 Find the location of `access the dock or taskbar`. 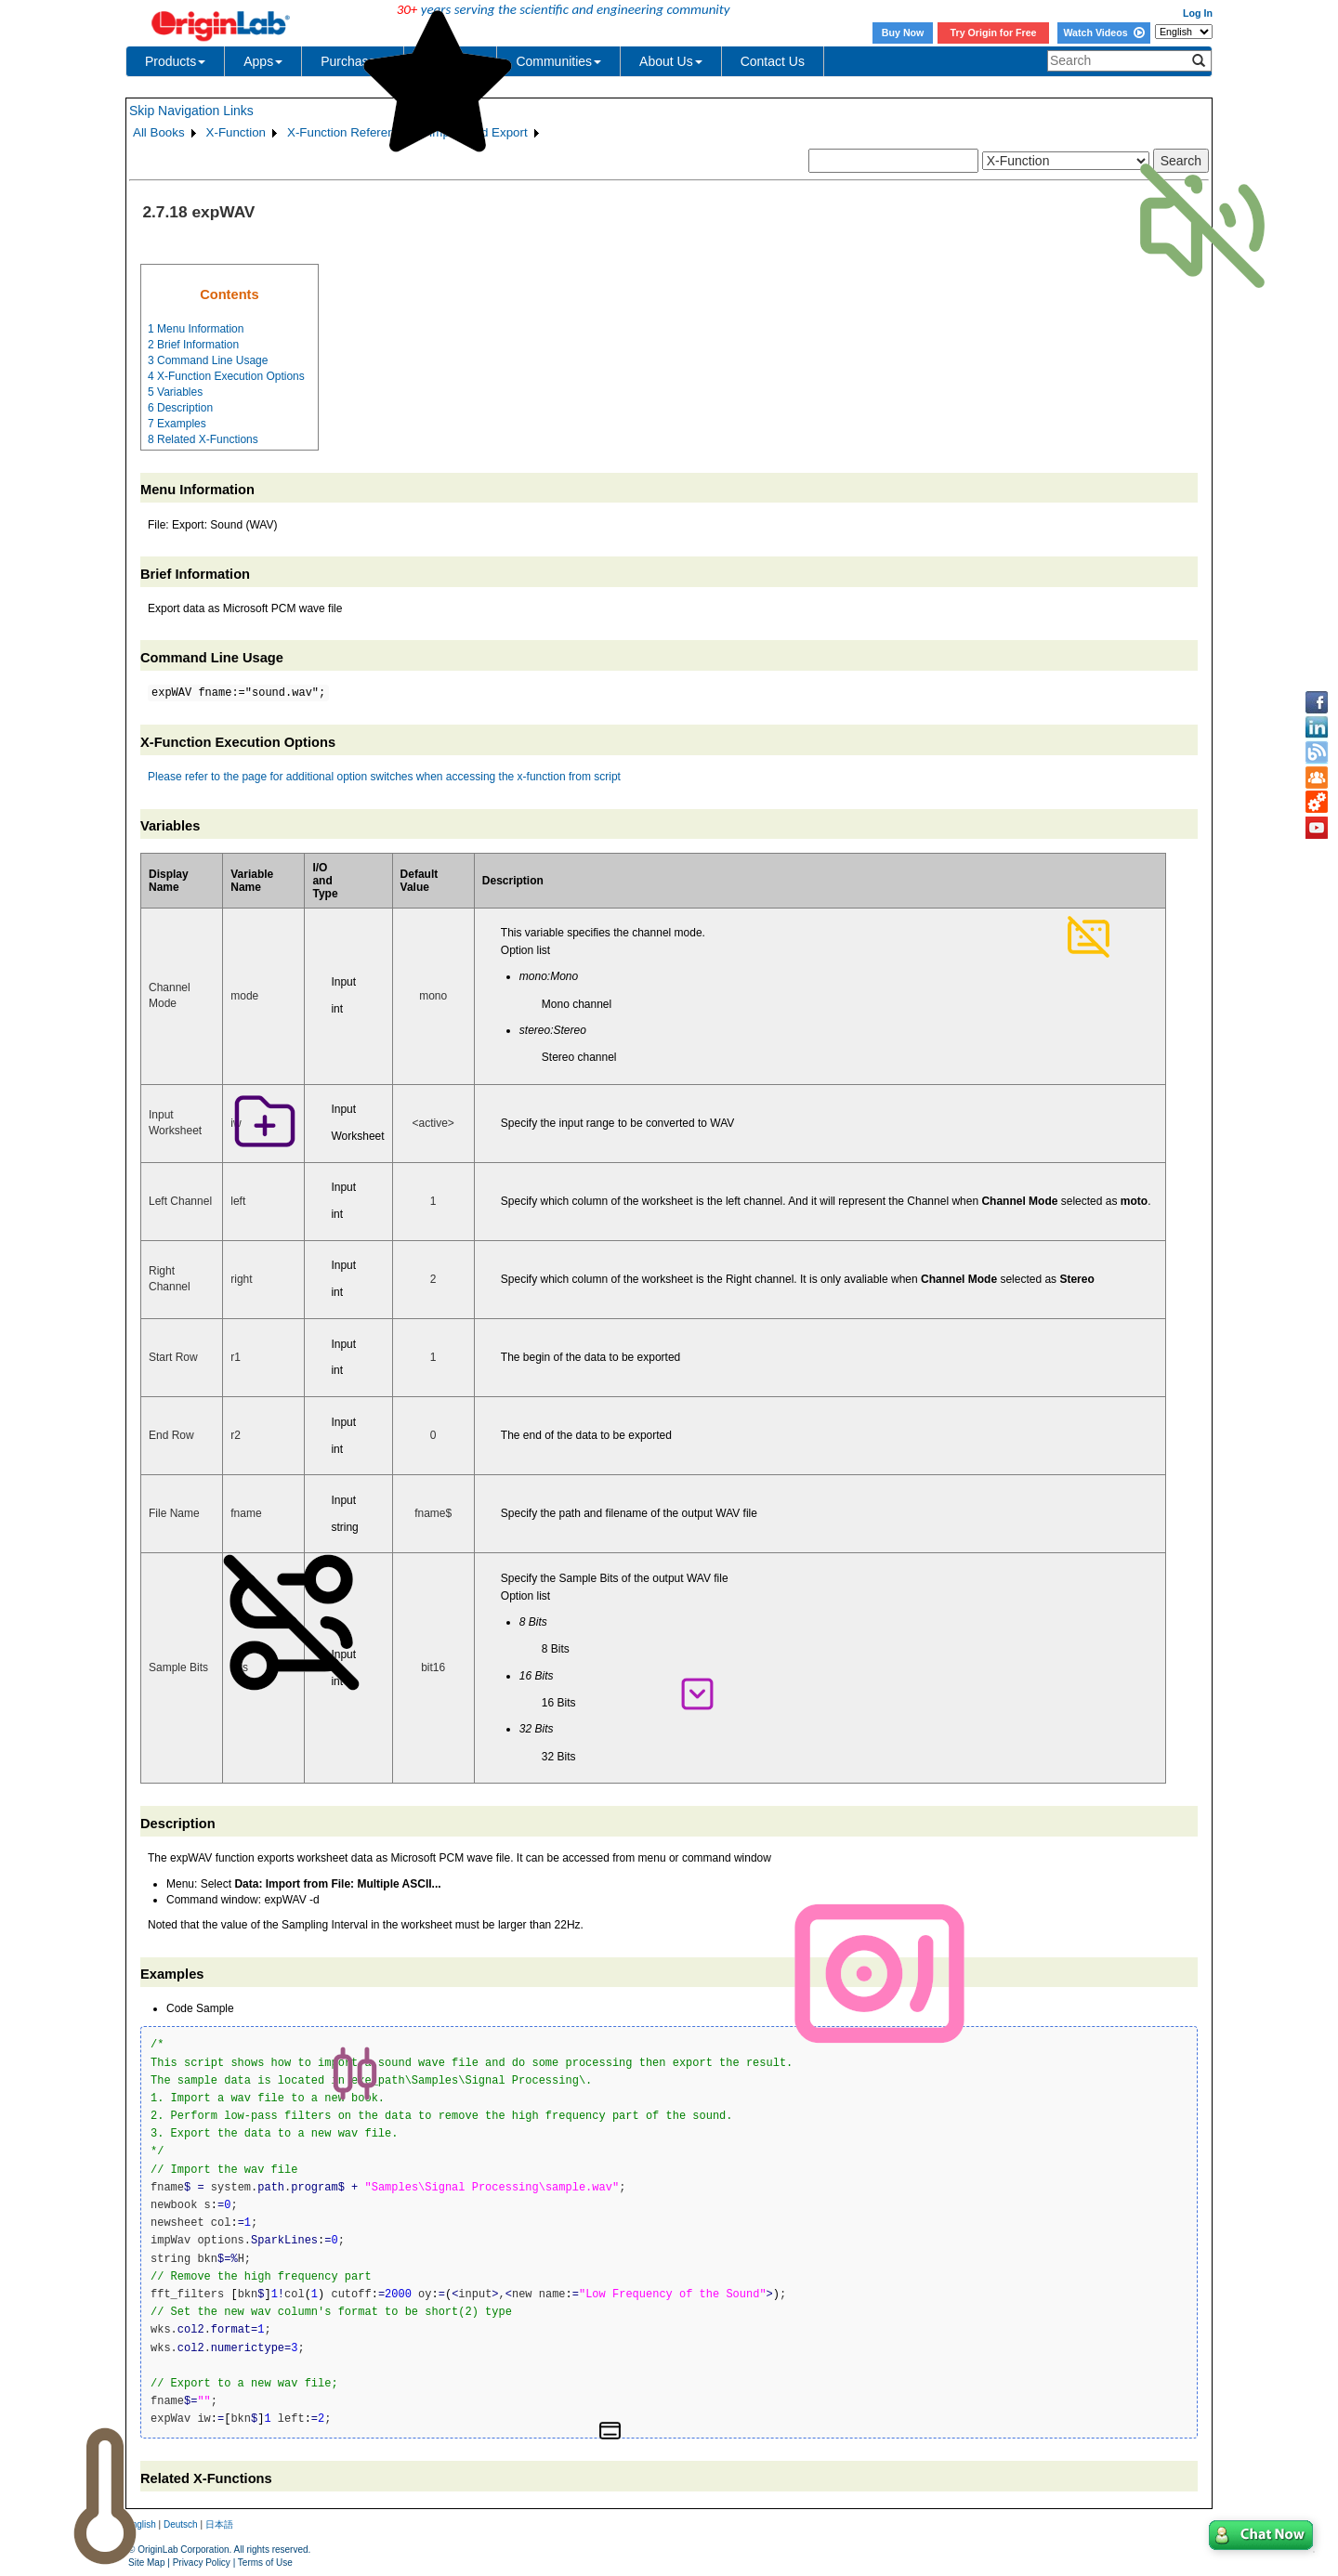

access the dock or taskbar is located at coordinates (610, 2430).